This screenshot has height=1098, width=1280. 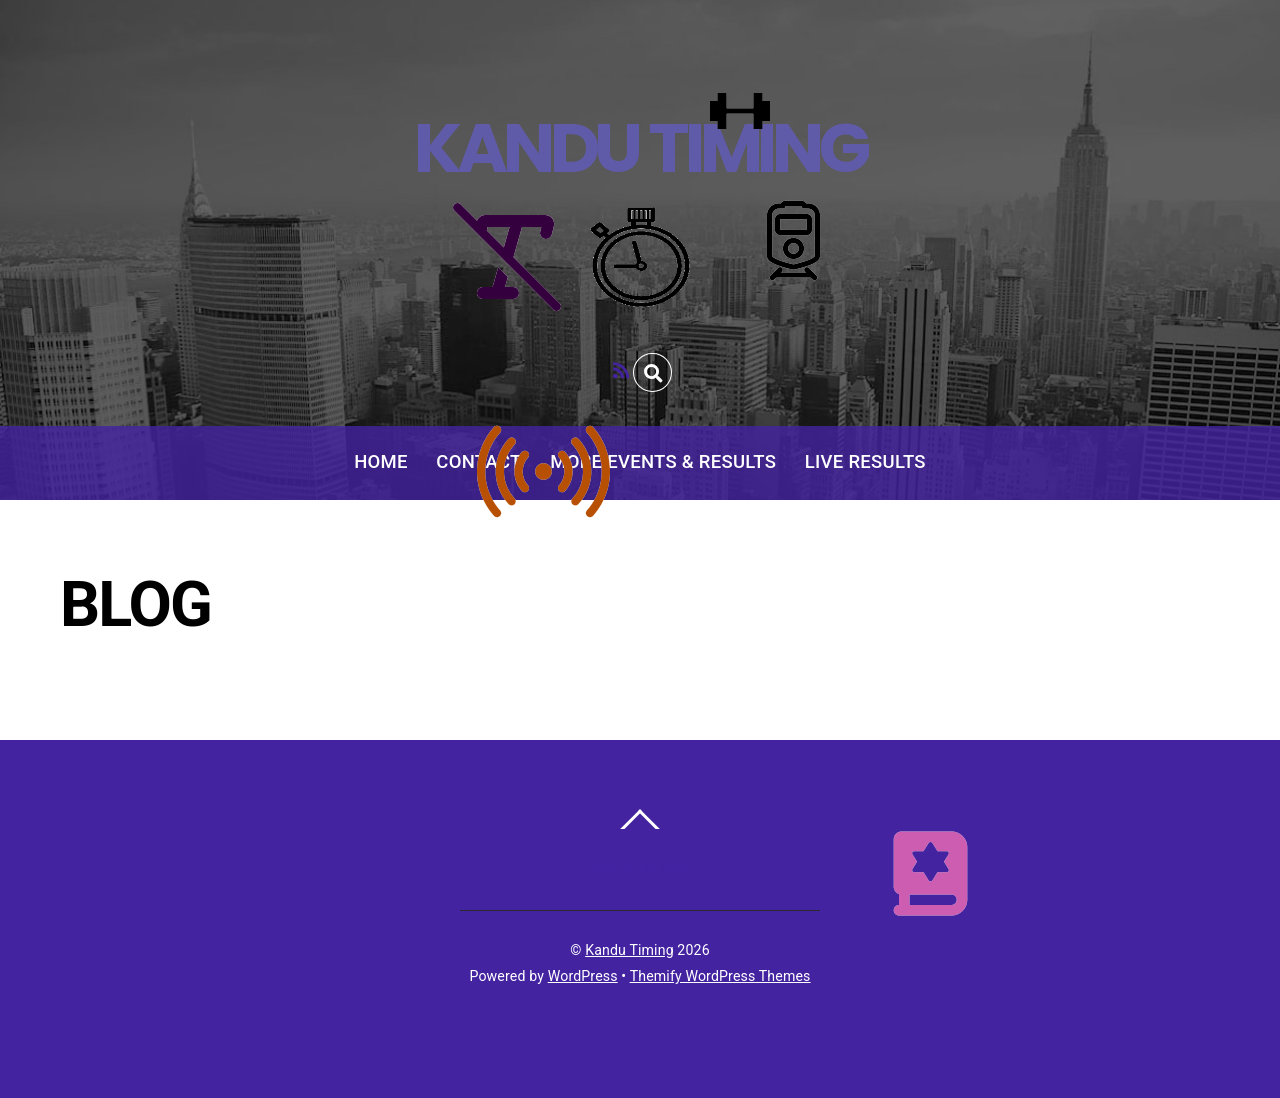 I want to click on access workout or fitness features, so click(x=740, y=111).